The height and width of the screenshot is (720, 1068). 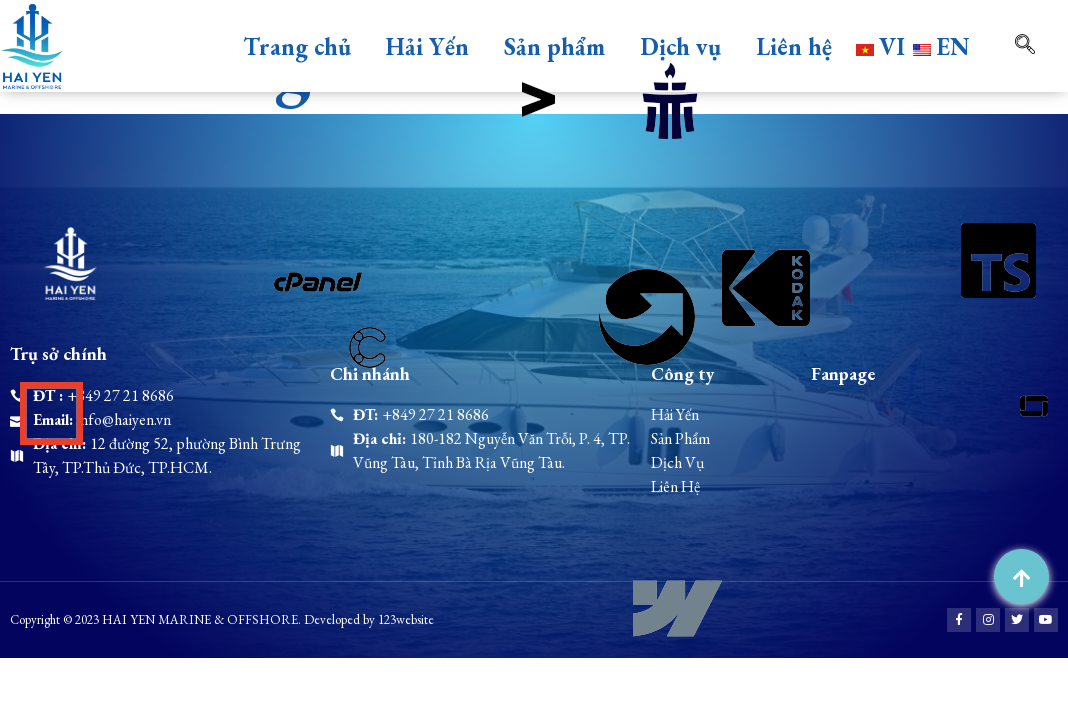 I want to click on open google tv app, so click(x=1034, y=406).